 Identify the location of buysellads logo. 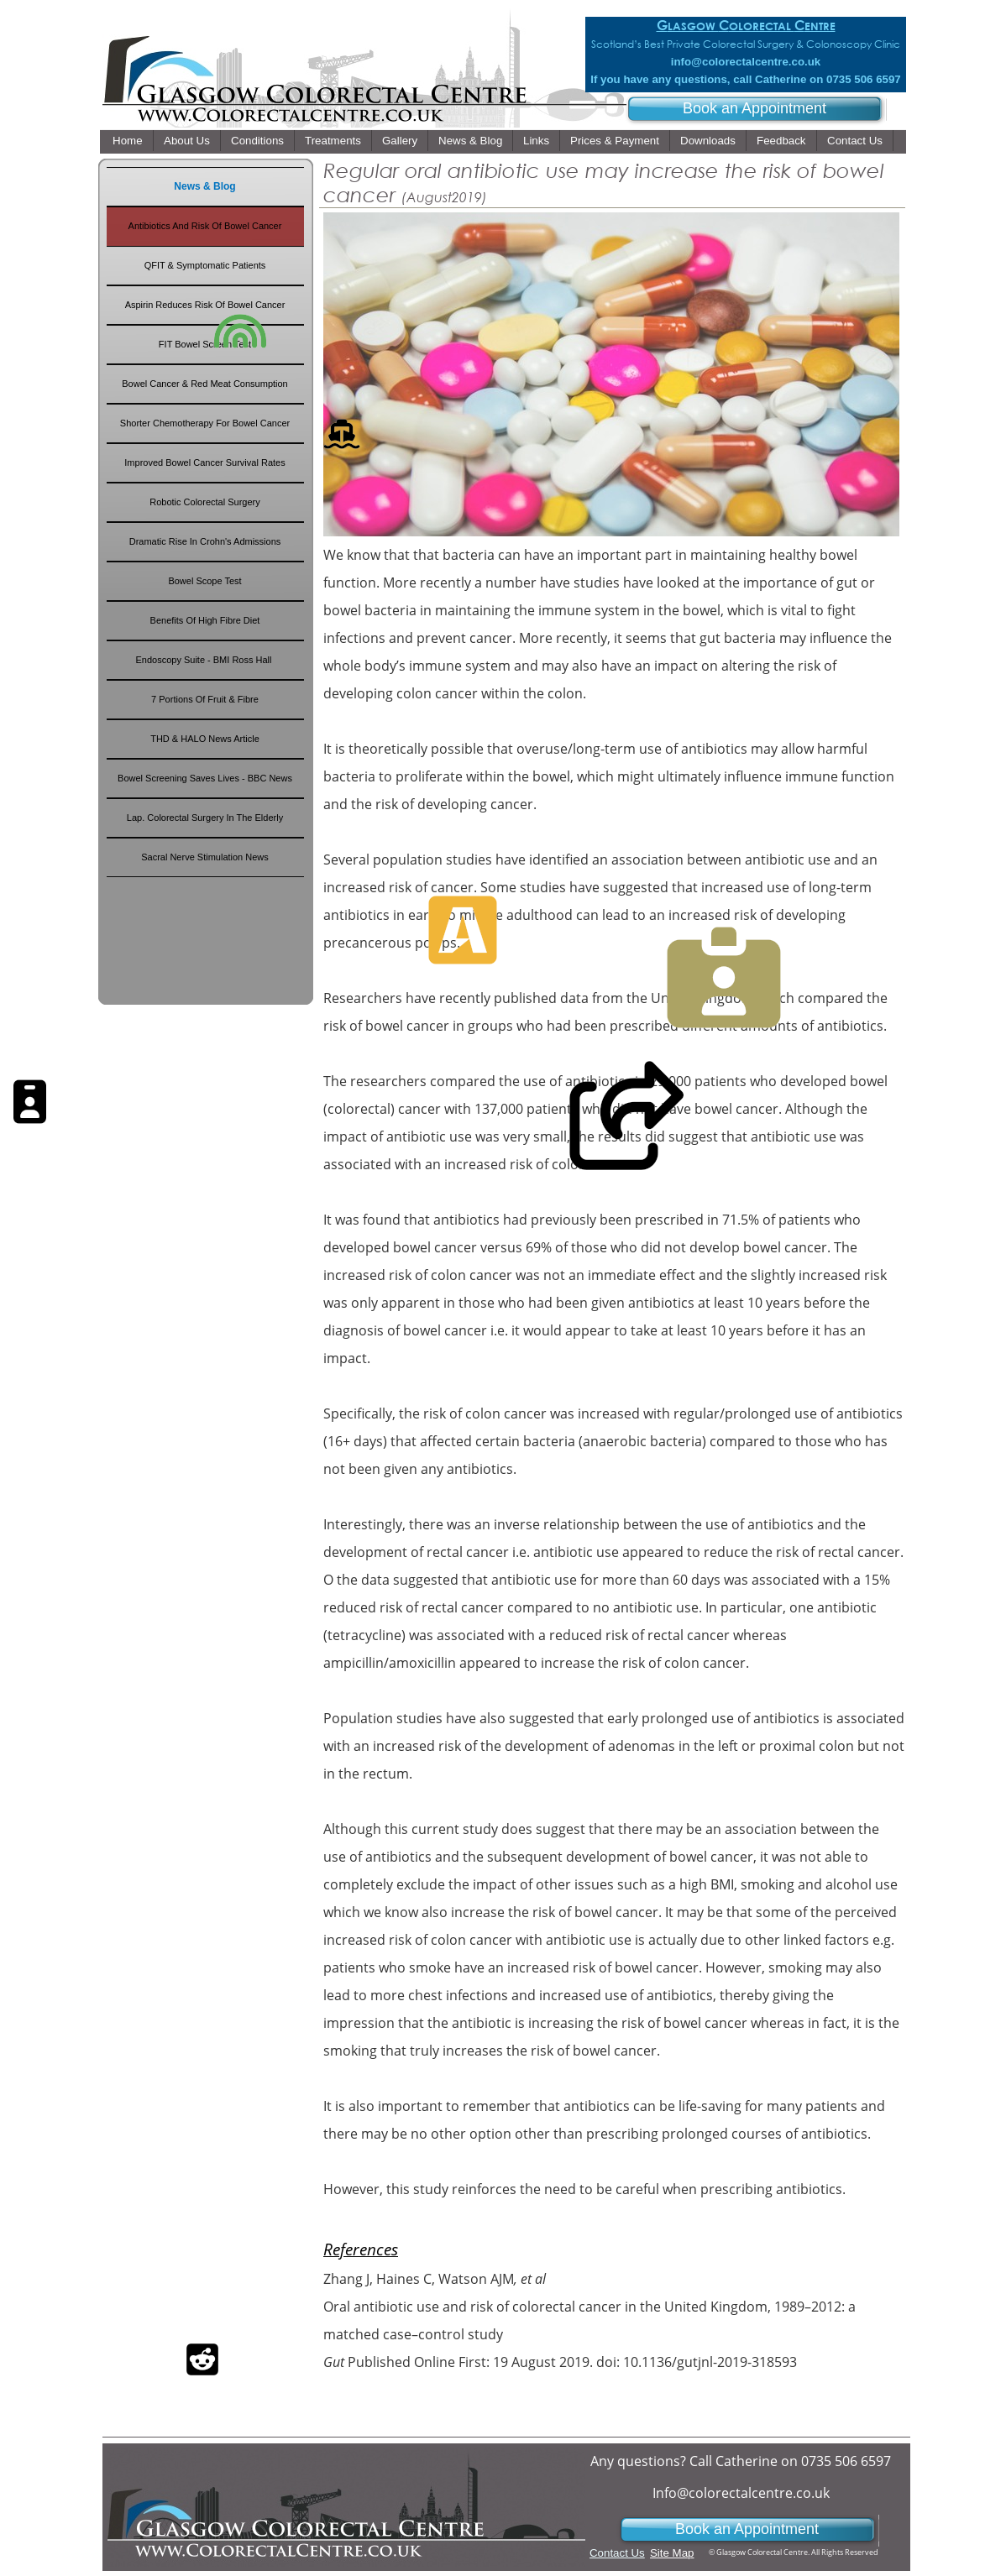
(463, 930).